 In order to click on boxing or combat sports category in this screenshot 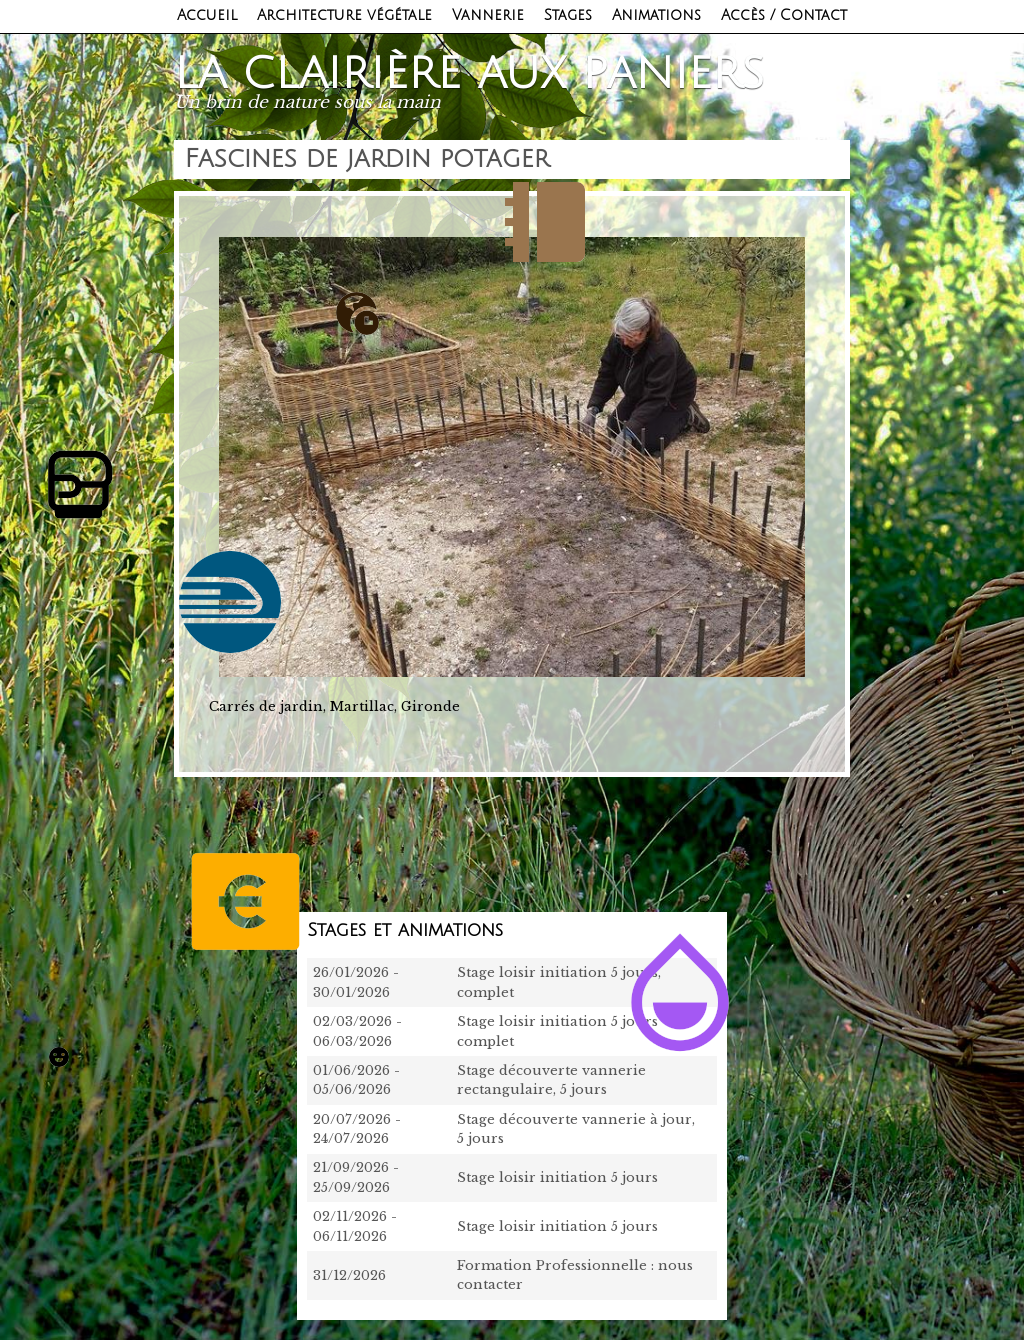, I will do `click(78, 484)`.